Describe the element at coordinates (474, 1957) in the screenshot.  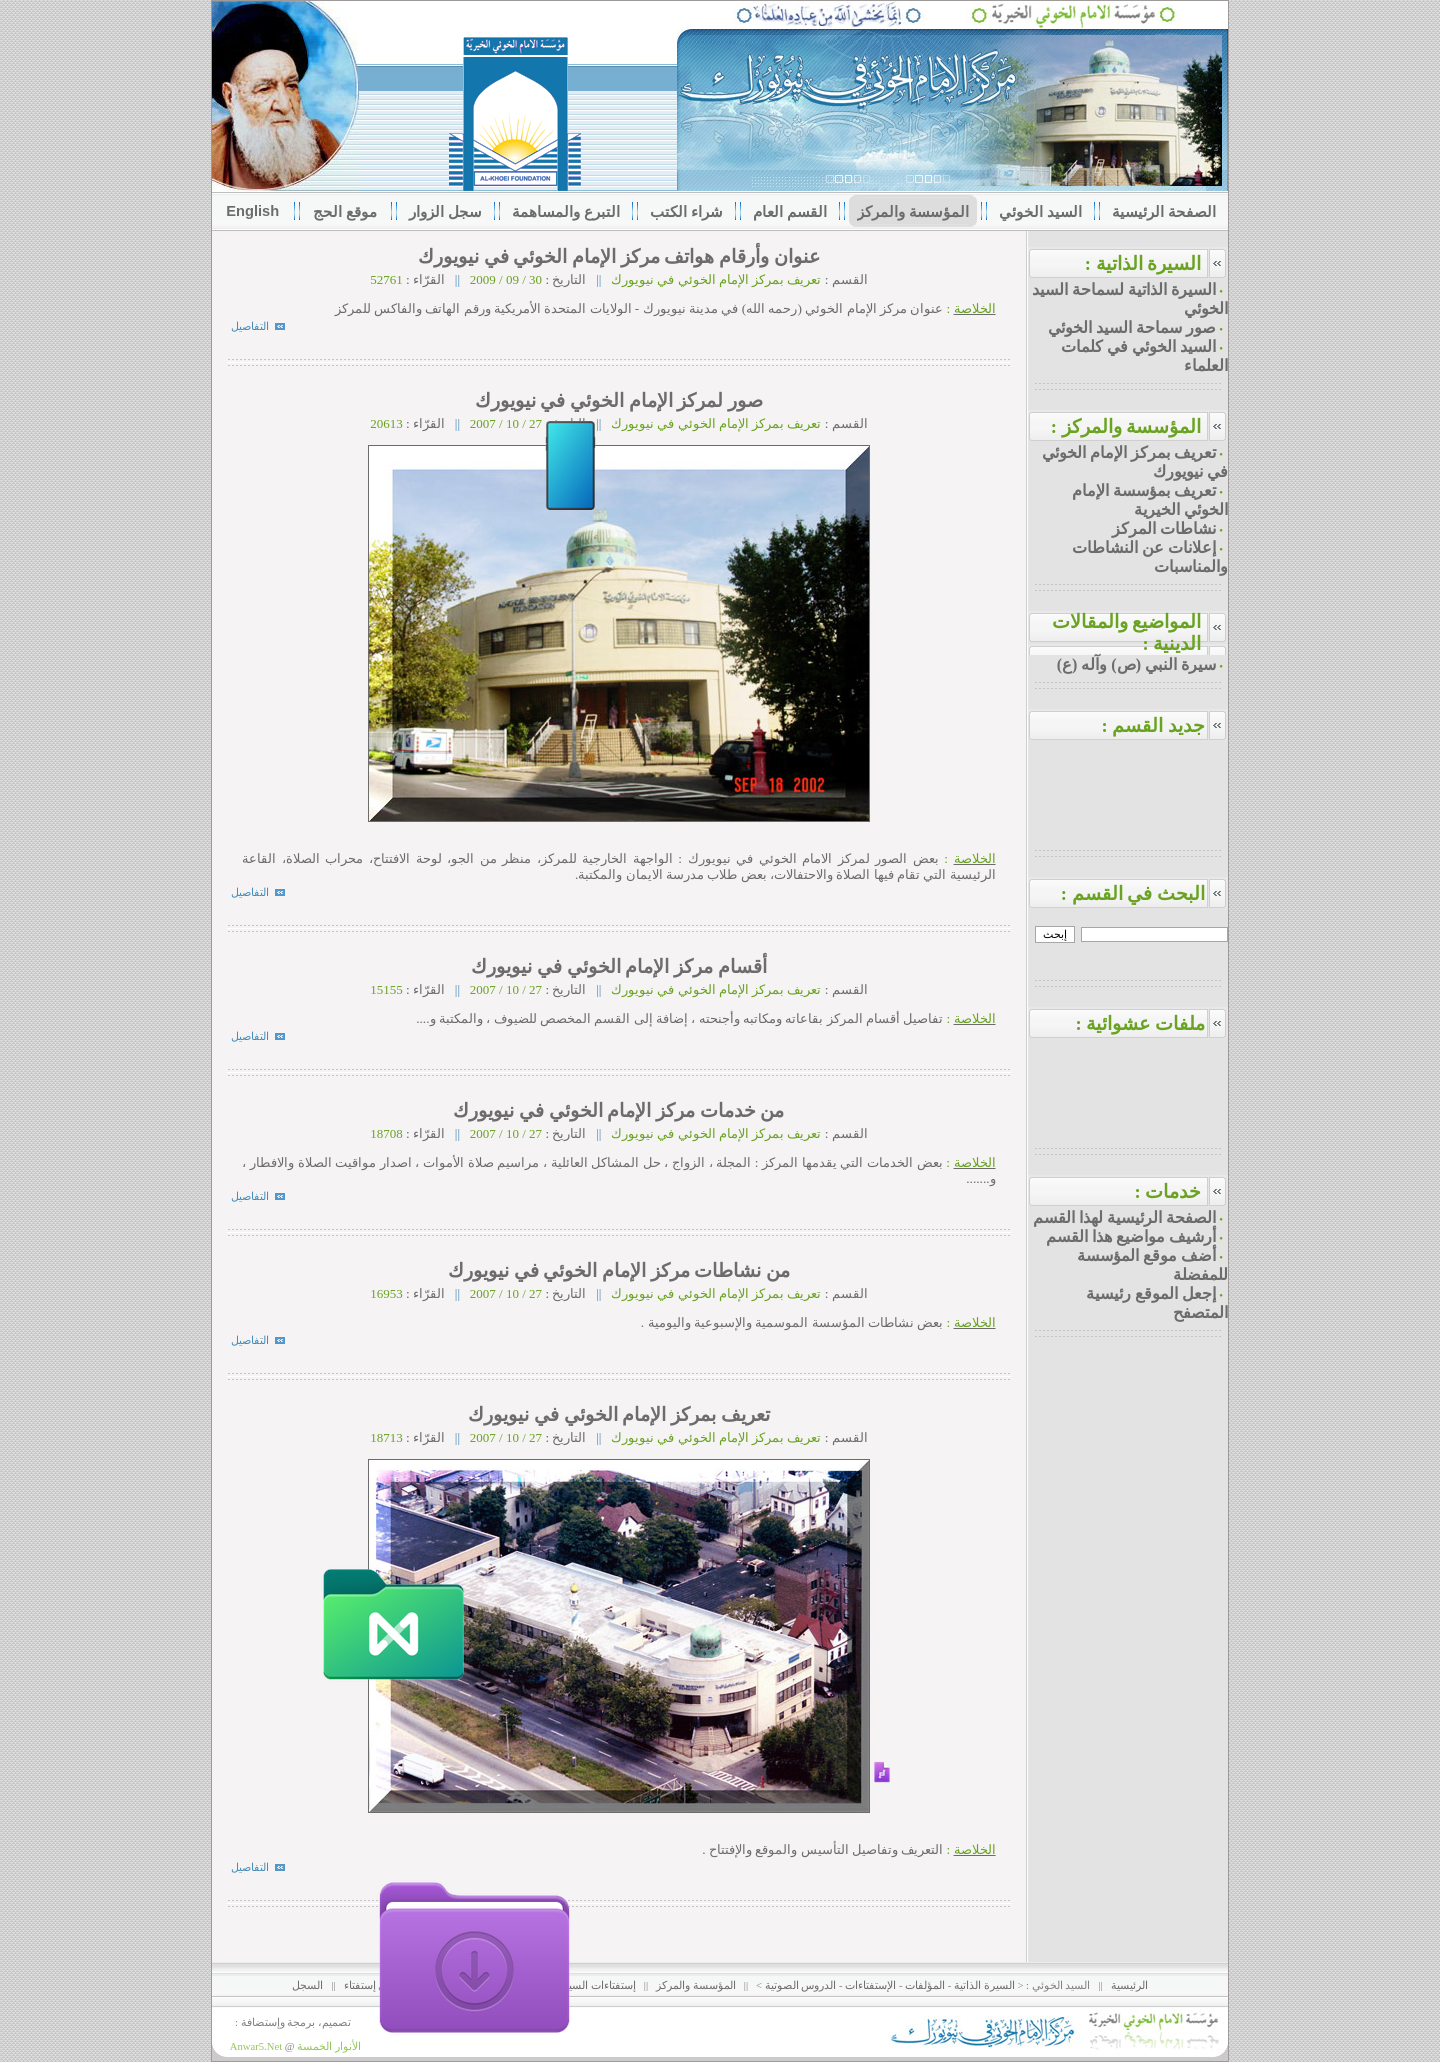
I see `access your downloads folder` at that location.